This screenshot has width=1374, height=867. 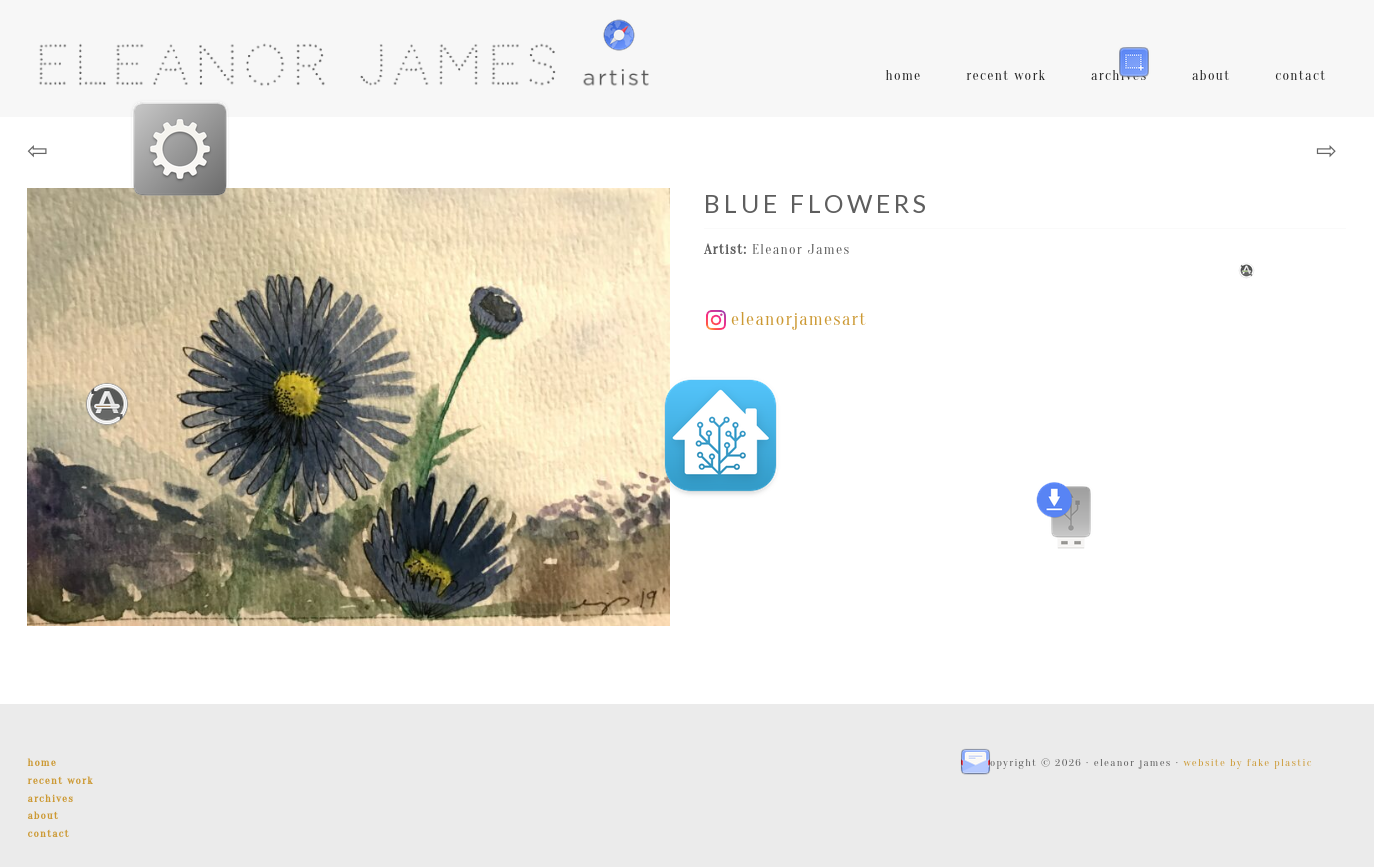 What do you see at coordinates (1071, 517) in the screenshot?
I see `create a bootable USB drive` at bounding box center [1071, 517].